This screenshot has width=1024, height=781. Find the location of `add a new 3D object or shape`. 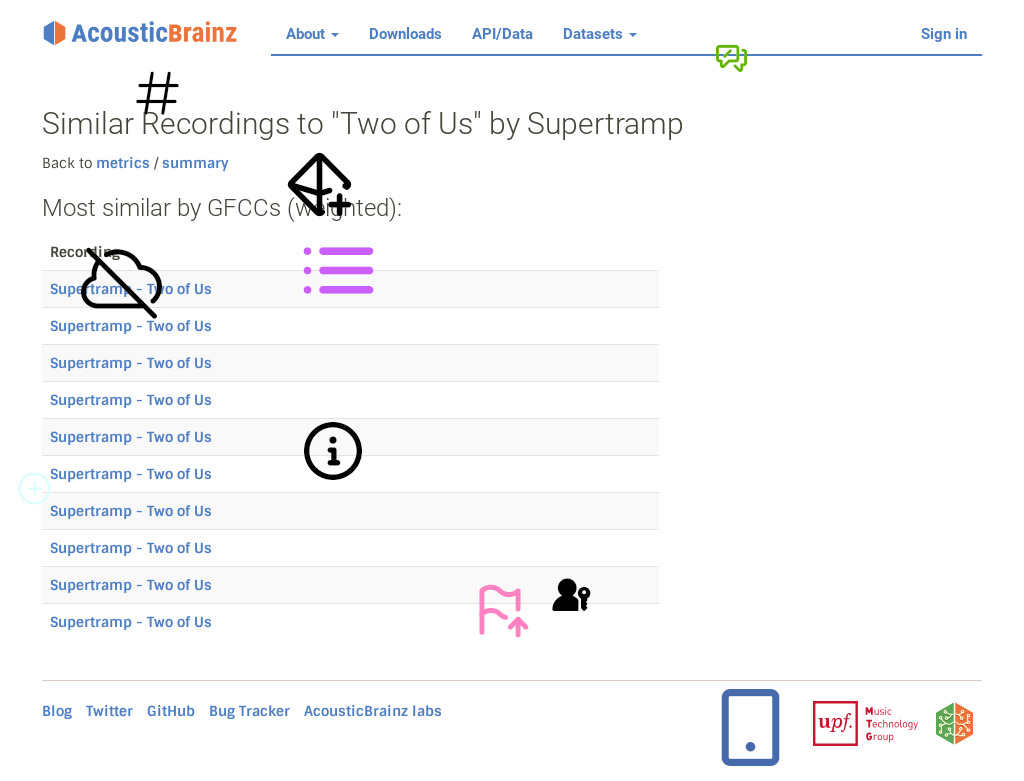

add a new 3D object or shape is located at coordinates (319, 184).